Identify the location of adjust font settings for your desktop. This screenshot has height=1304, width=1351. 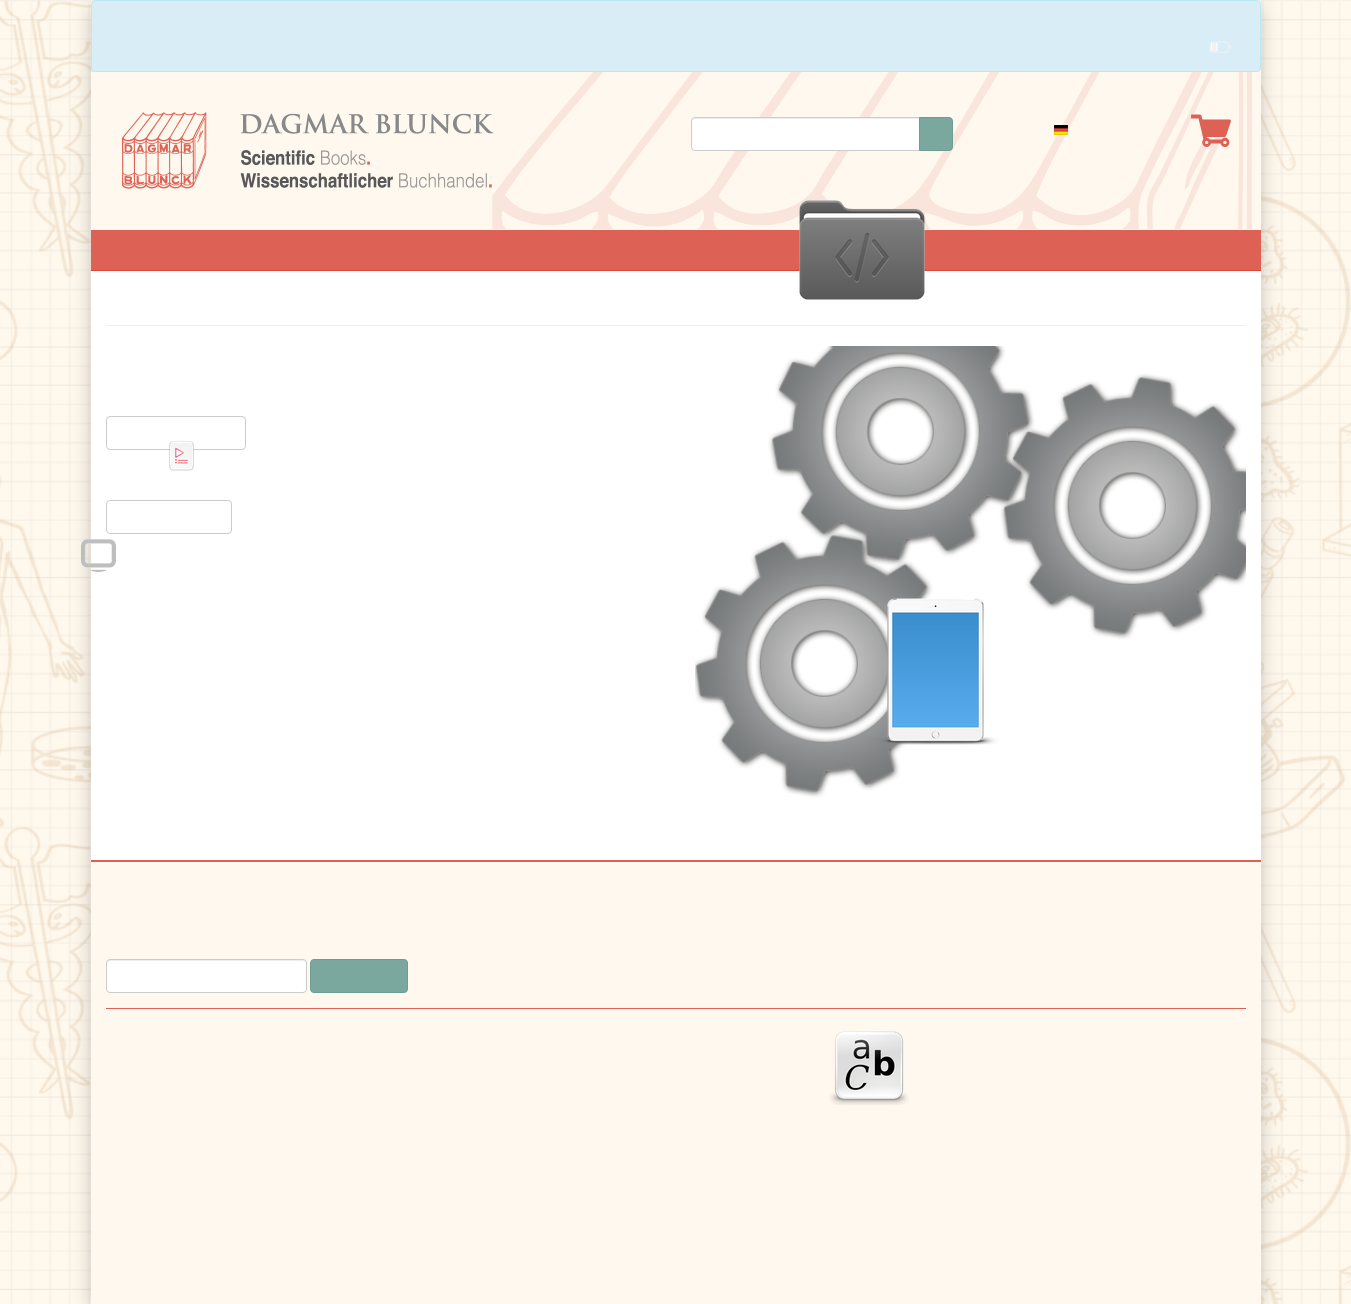
(869, 1065).